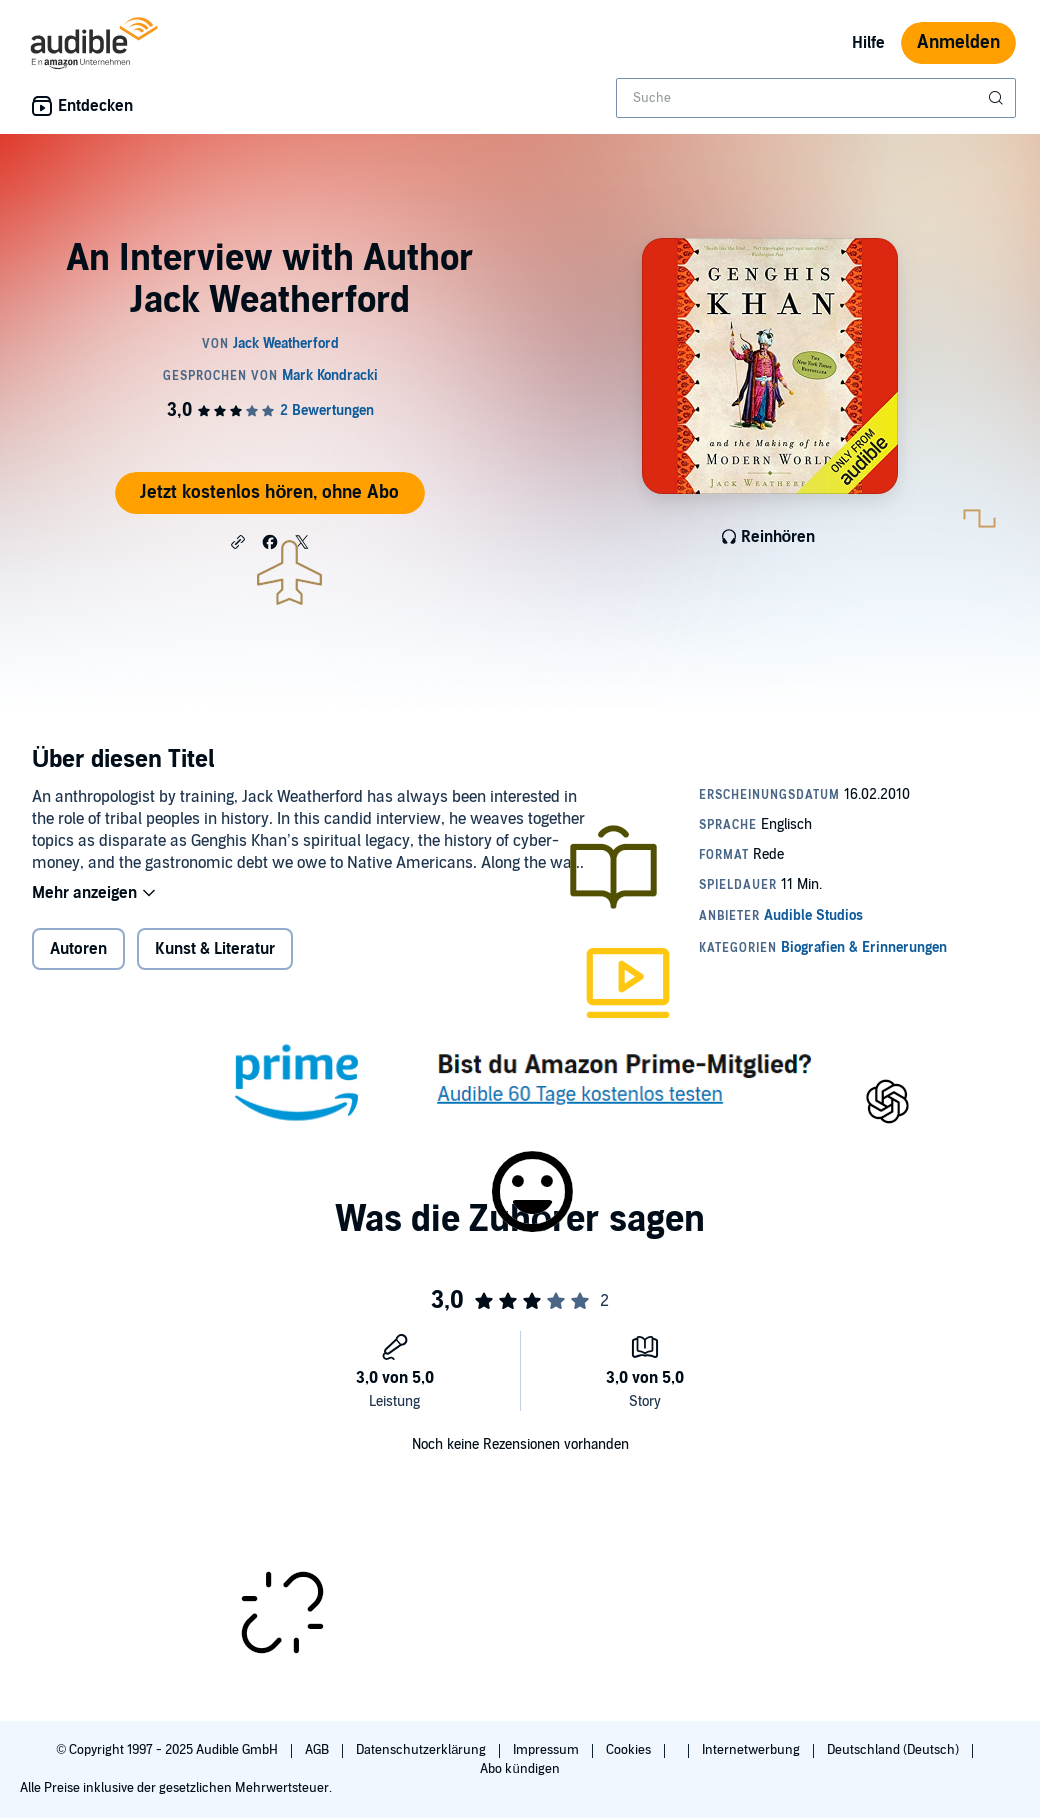 The width and height of the screenshot is (1040, 1818). Describe the element at coordinates (532, 1191) in the screenshot. I see `insert an emoji or emoticon` at that location.